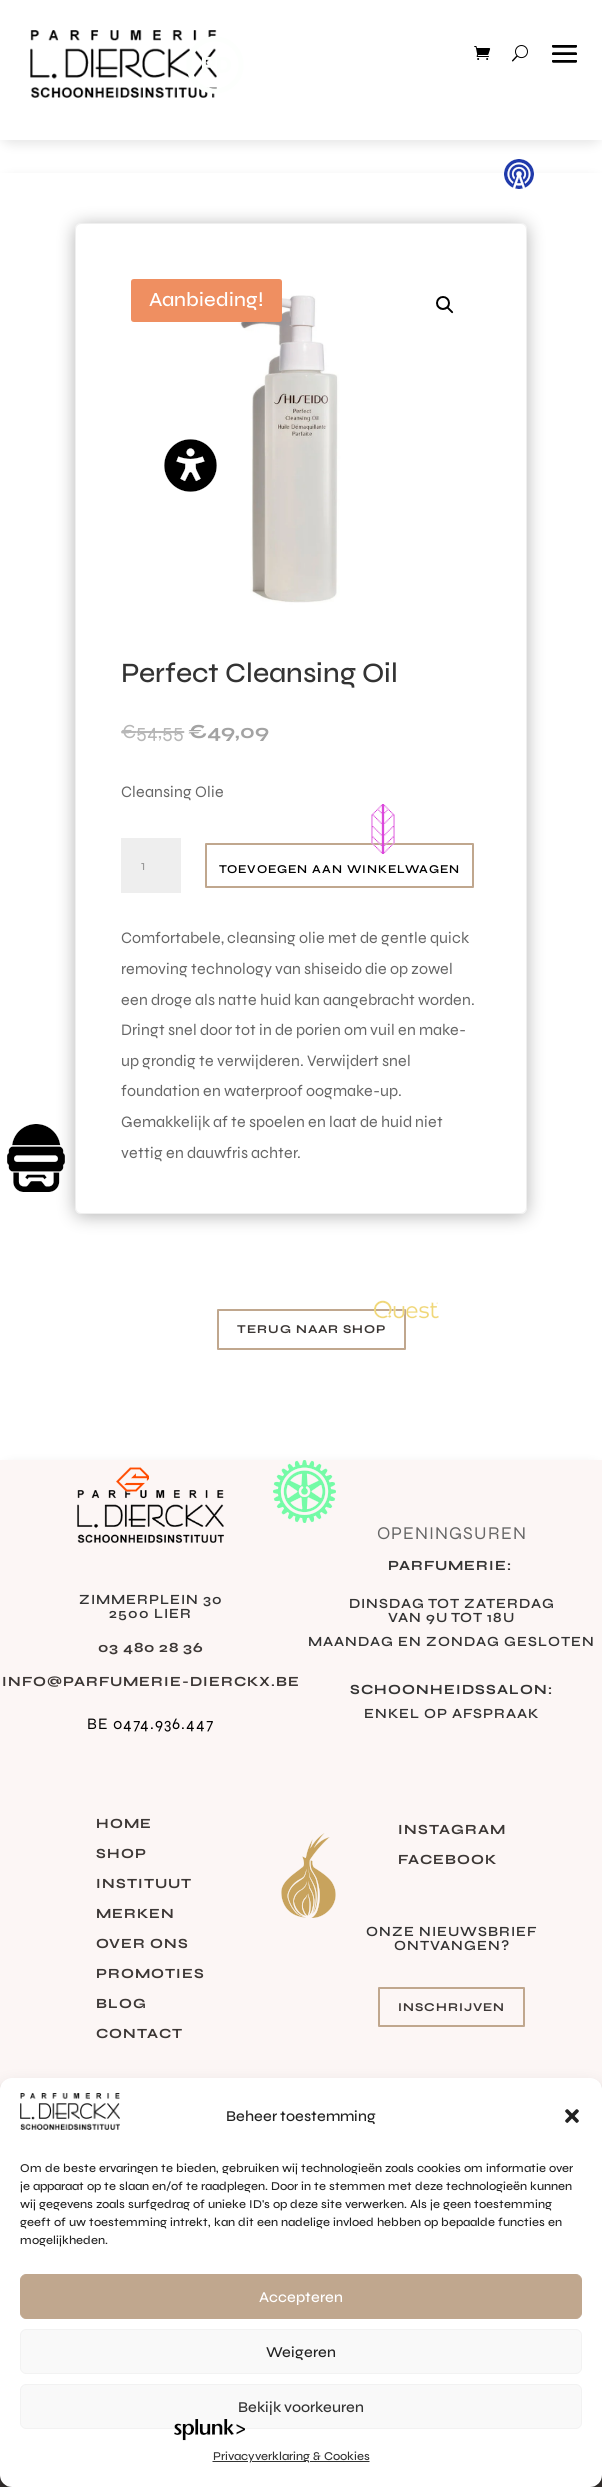 The image size is (602, 2487). I want to click on enable accessibility features, so click(190, 465).